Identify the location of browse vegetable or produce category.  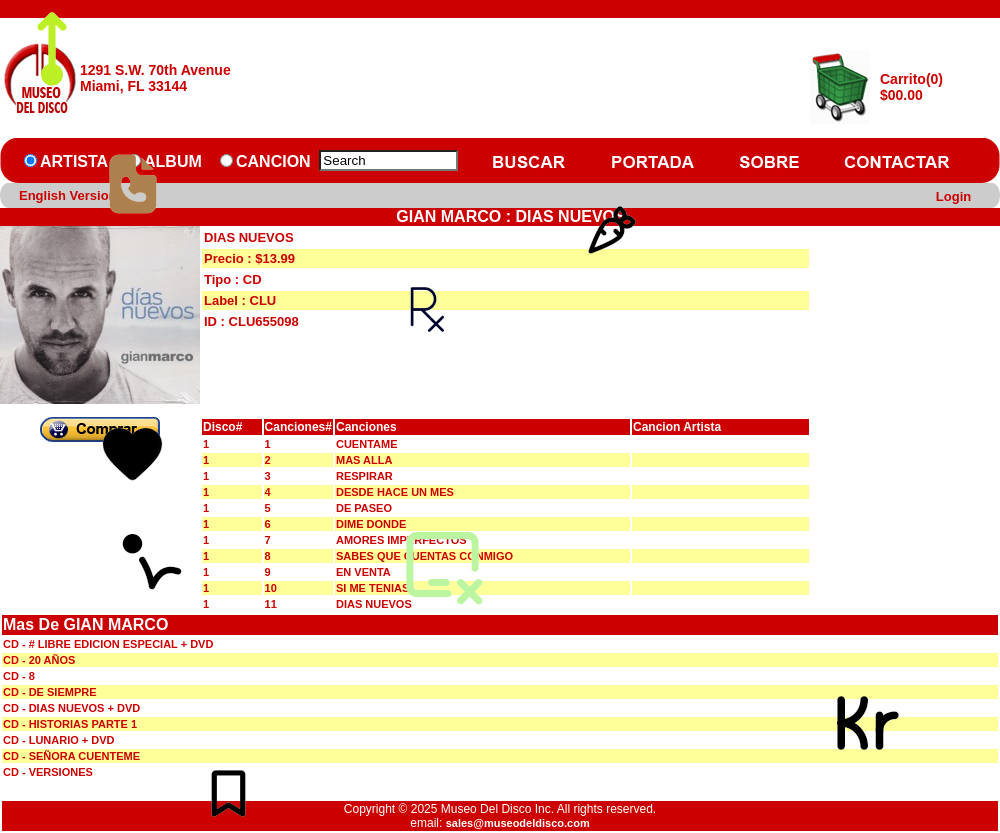
(611, 231).